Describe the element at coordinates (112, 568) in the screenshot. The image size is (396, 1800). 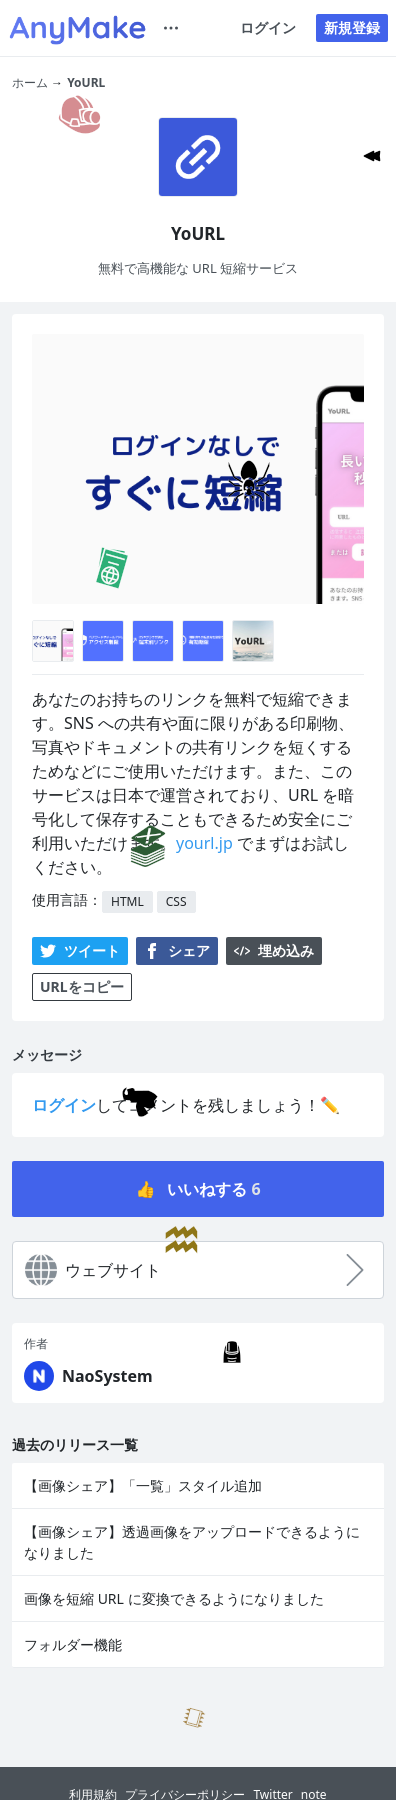
I see `view passport or travel documents` at that location.